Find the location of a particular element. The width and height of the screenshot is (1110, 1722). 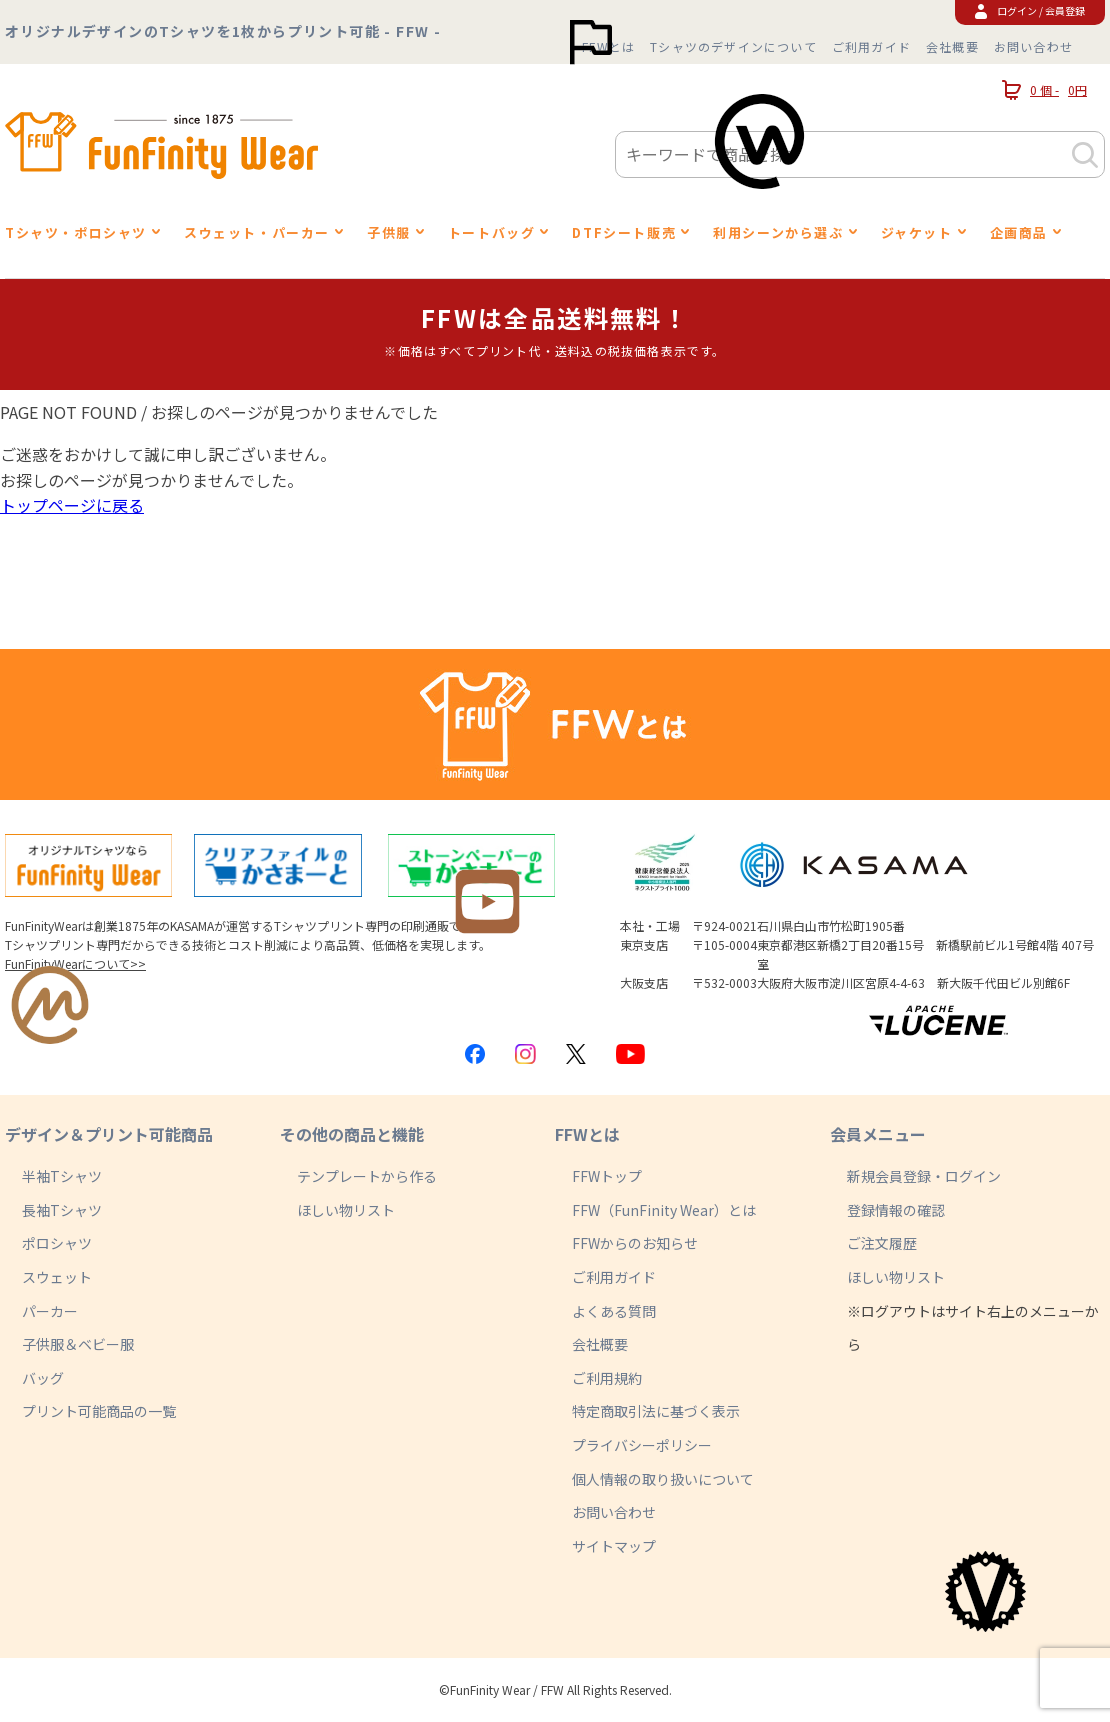

apache lucene search library logo is located at coordinates (938, 1020).